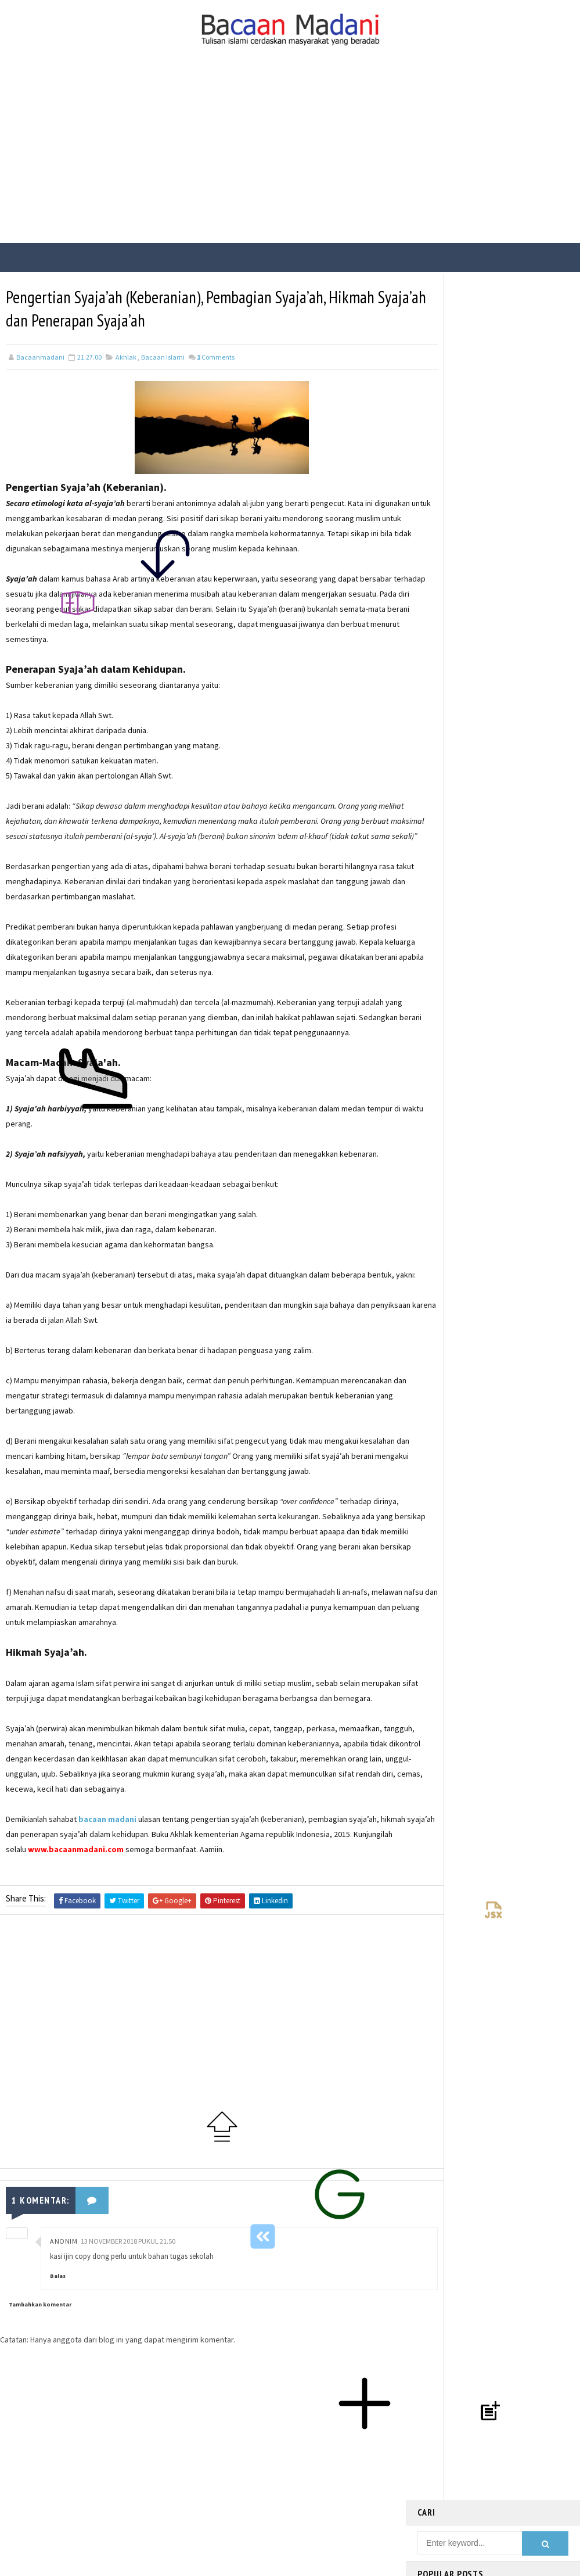 The width and height of the screenshot is (580, 2576). What do you see at coordinates (489, 2411) in the screenshot?
I see `create a new post or document` at bounding box center [489, 2411].